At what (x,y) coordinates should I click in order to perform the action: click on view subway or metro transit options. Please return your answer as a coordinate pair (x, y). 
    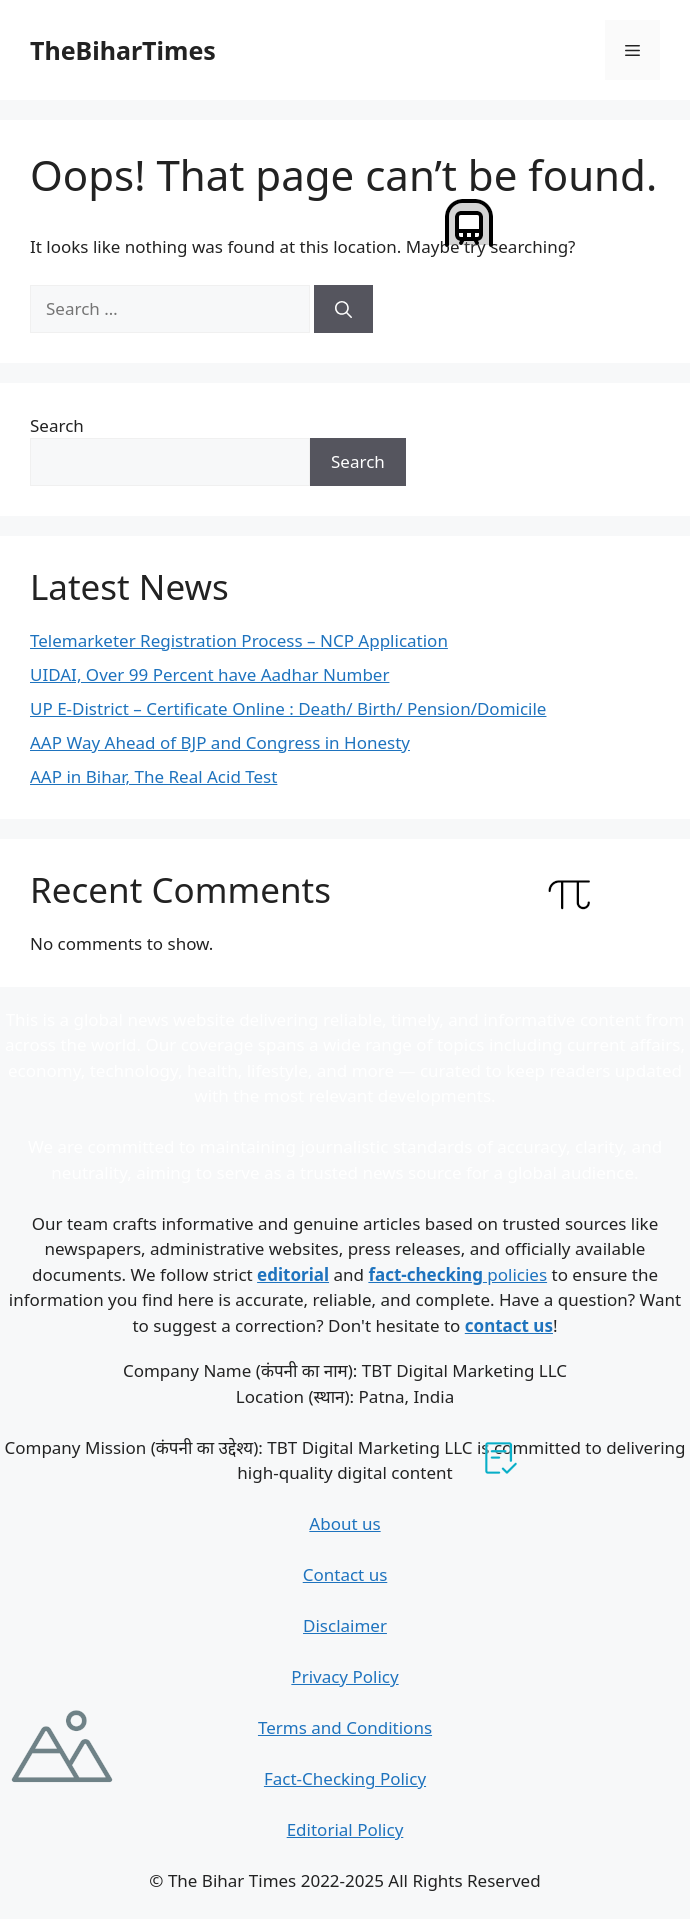
    Looking at the image, I should click on (469, 225).